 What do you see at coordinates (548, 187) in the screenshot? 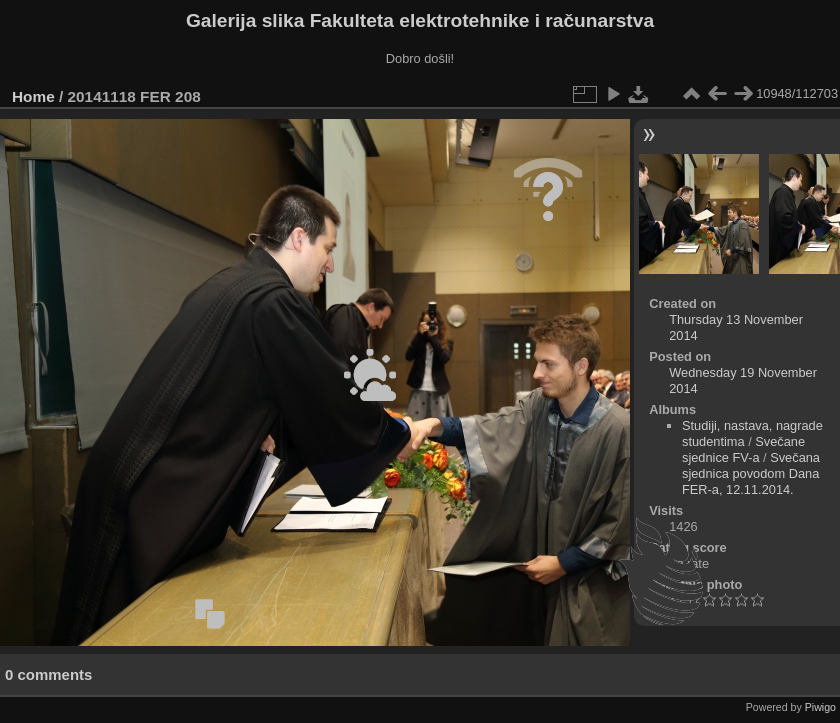
I see `indicates no network route available` at bounding box center [548, 187].